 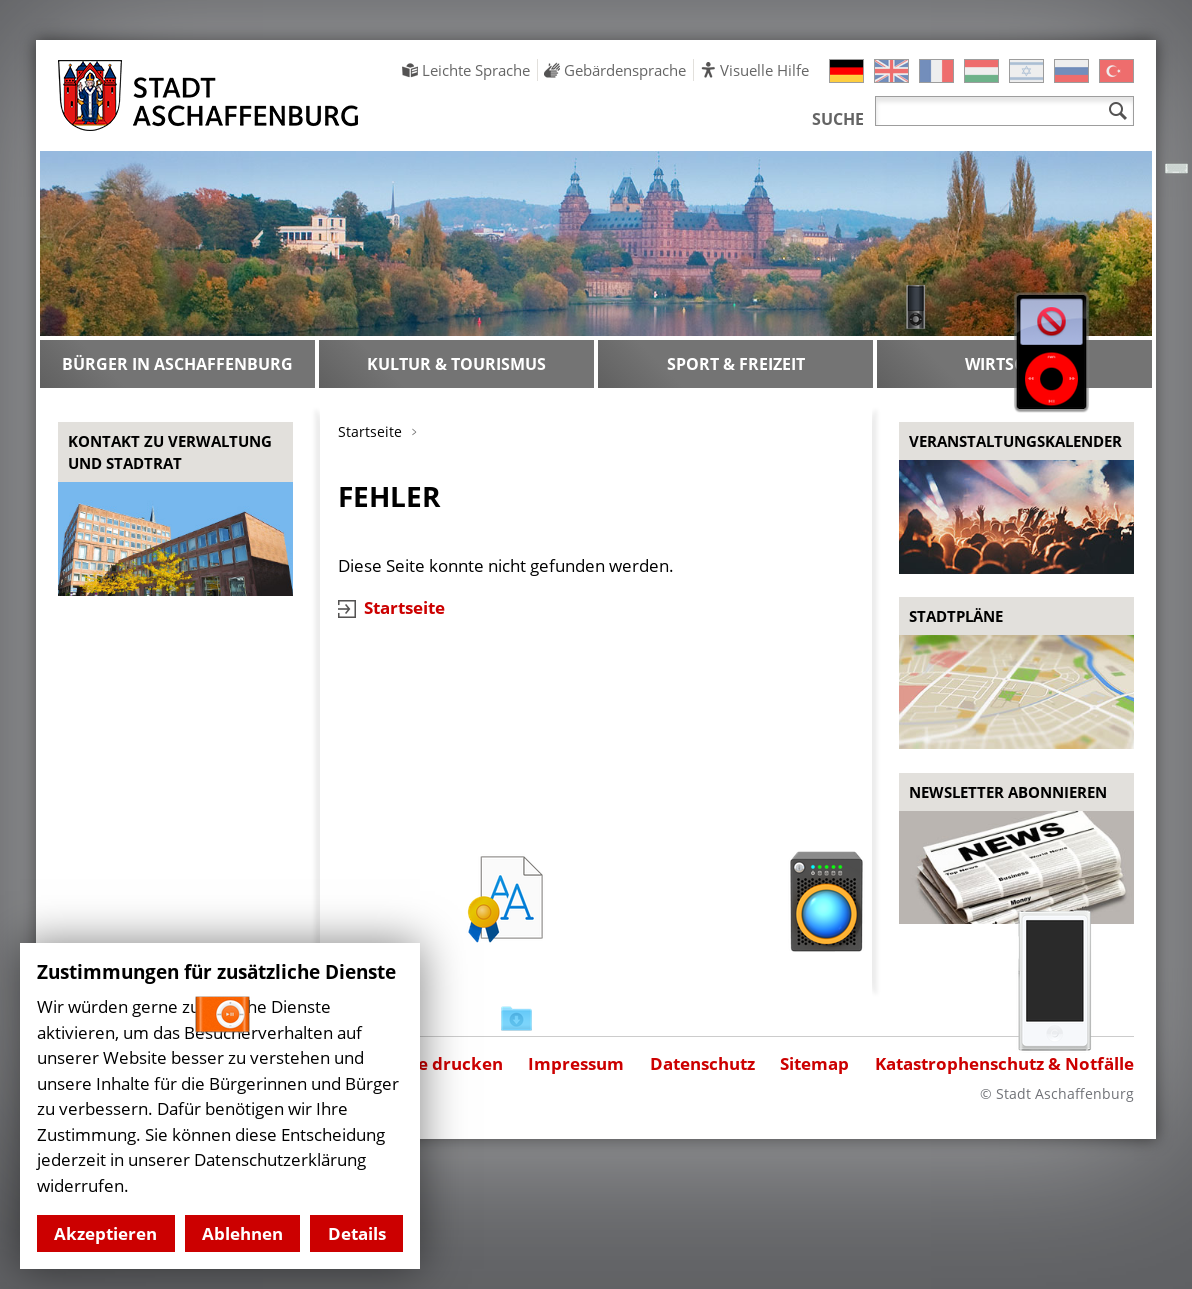 What do you see at coordinates (915, 307) in the screenshot?
I see `manage connected iPod device` at bounding box center [915, 307].